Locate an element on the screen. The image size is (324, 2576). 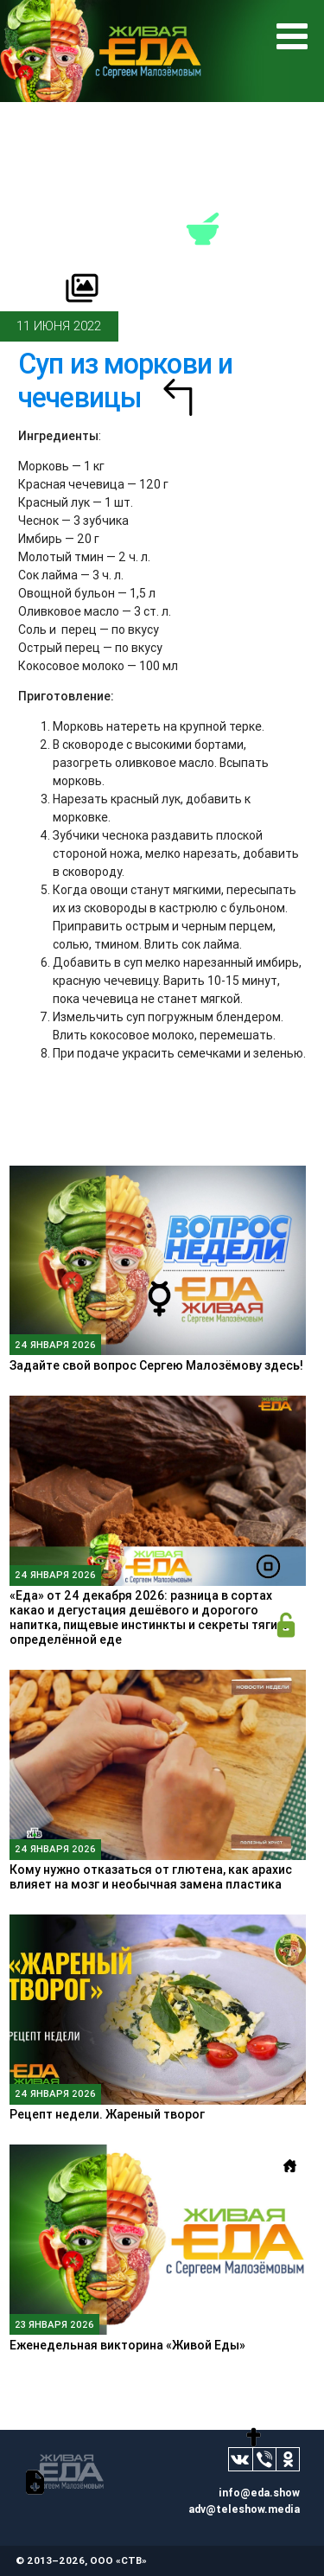
unlock a secured item or account is located at coordinates (286, 1626).